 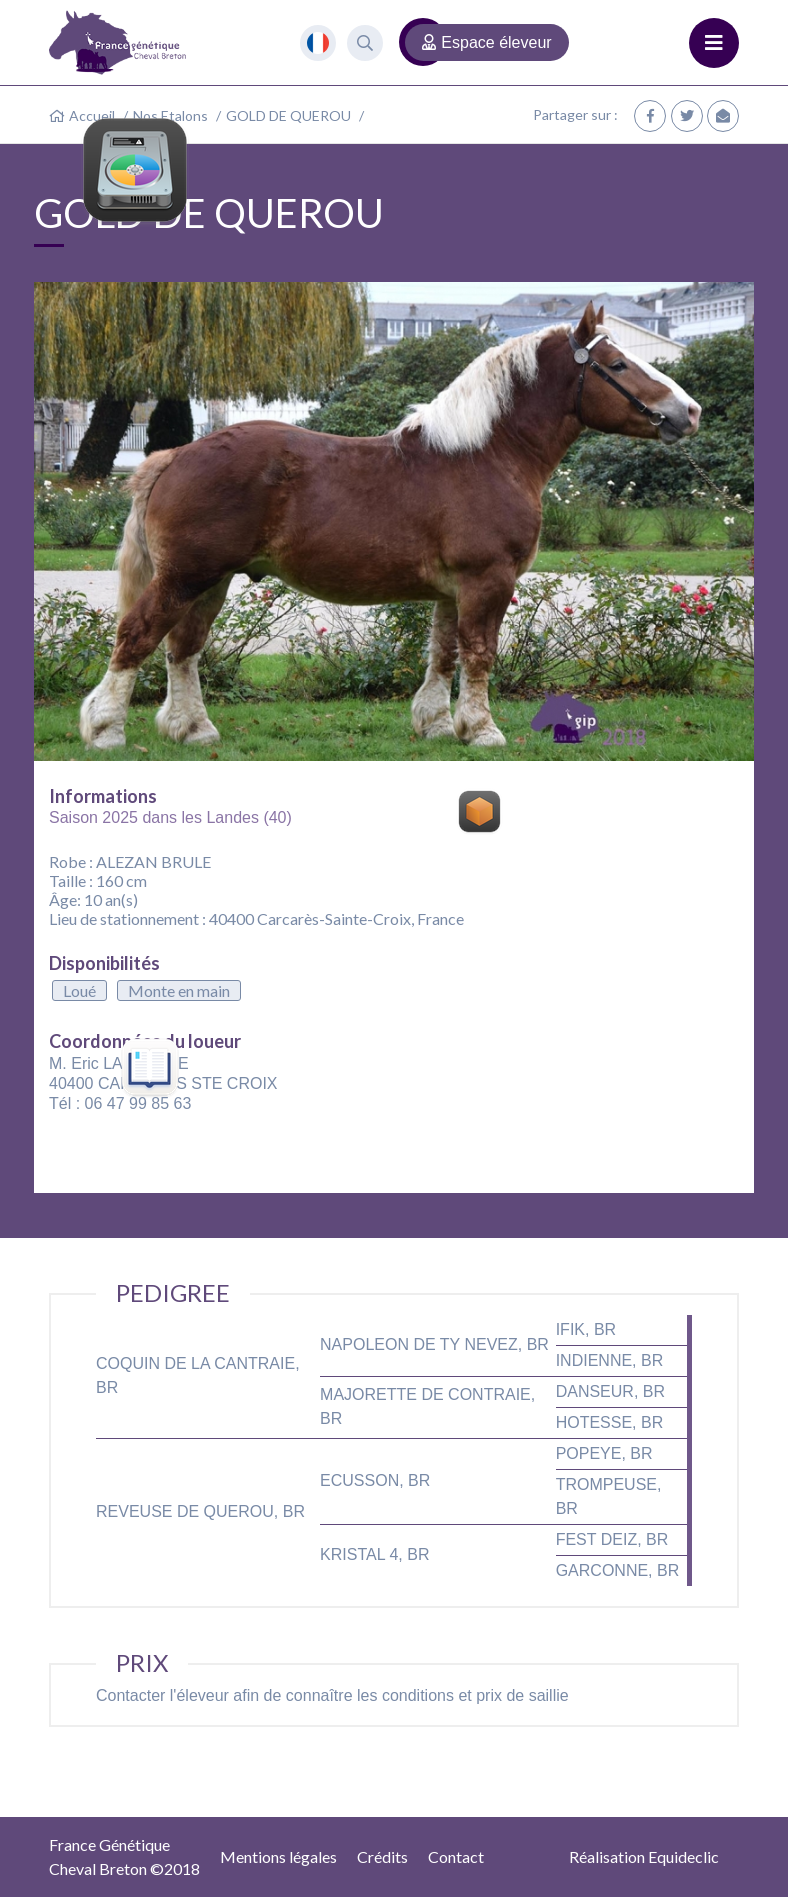 What do you see at coordinates (135, 170) in the screenshot?
I see `open disk usage analyzer` at bounding box center [135, 170].